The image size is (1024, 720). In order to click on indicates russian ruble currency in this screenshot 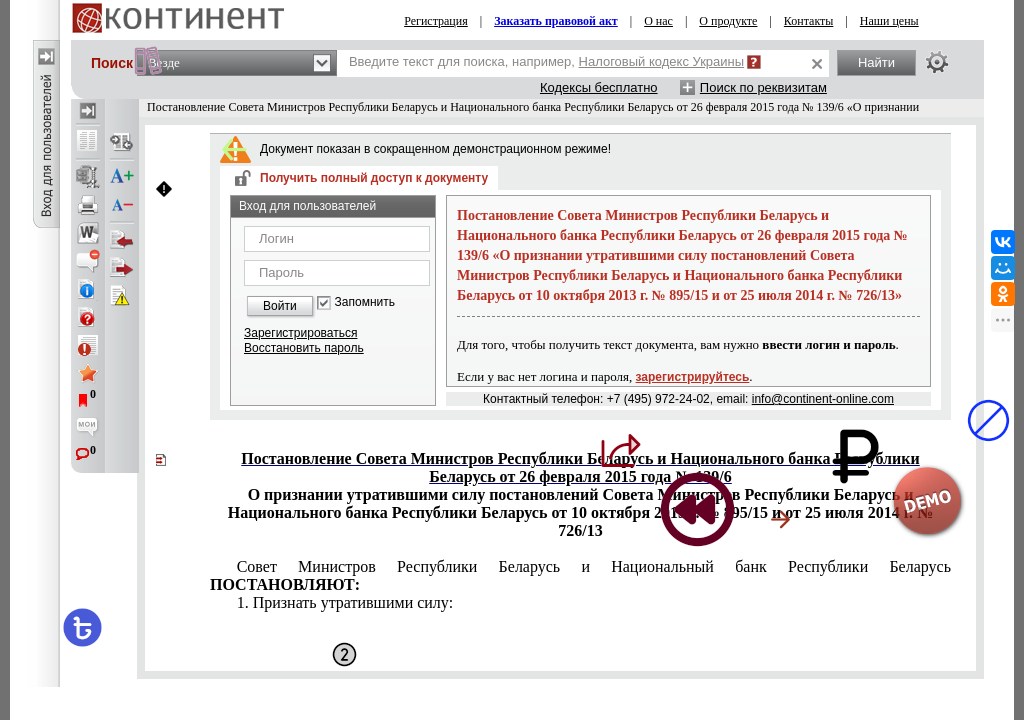, I will do `click(857, 456)`.